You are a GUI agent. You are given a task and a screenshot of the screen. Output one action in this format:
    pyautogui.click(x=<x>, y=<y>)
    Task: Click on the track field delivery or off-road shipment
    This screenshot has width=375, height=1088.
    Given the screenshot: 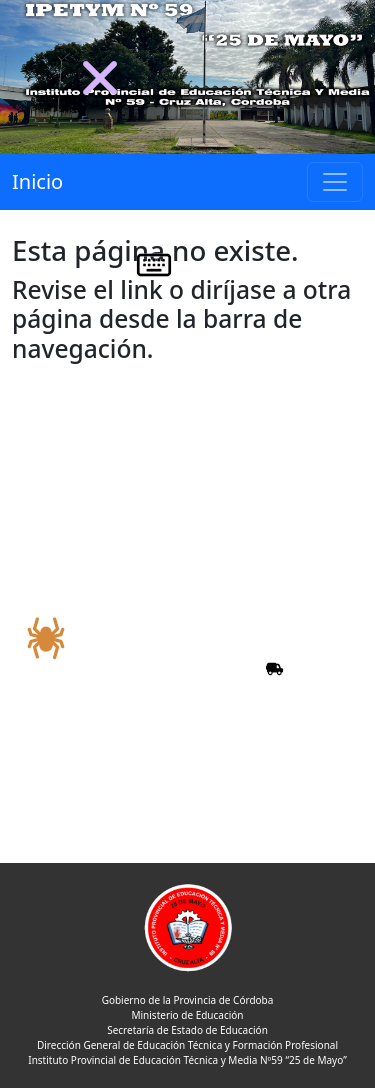 What is the action you would take?
    pyautogui.click(x=275, y=669)
    